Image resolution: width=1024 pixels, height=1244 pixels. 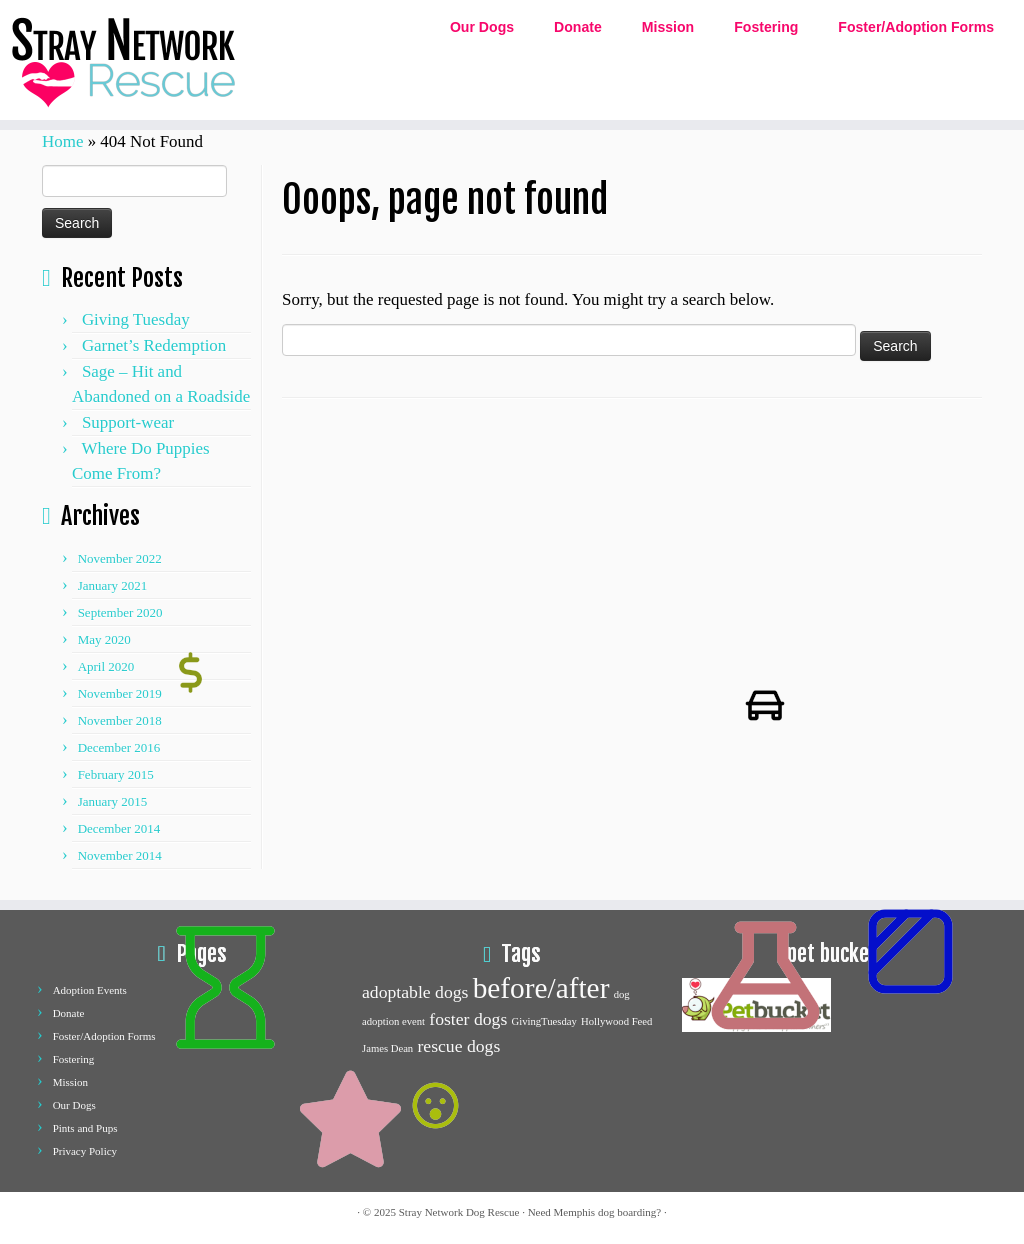 What do you see at coordinates (765, 706) in the screenshot?
I see `access vehicle or driving settings` at bounding box center [765, 706].